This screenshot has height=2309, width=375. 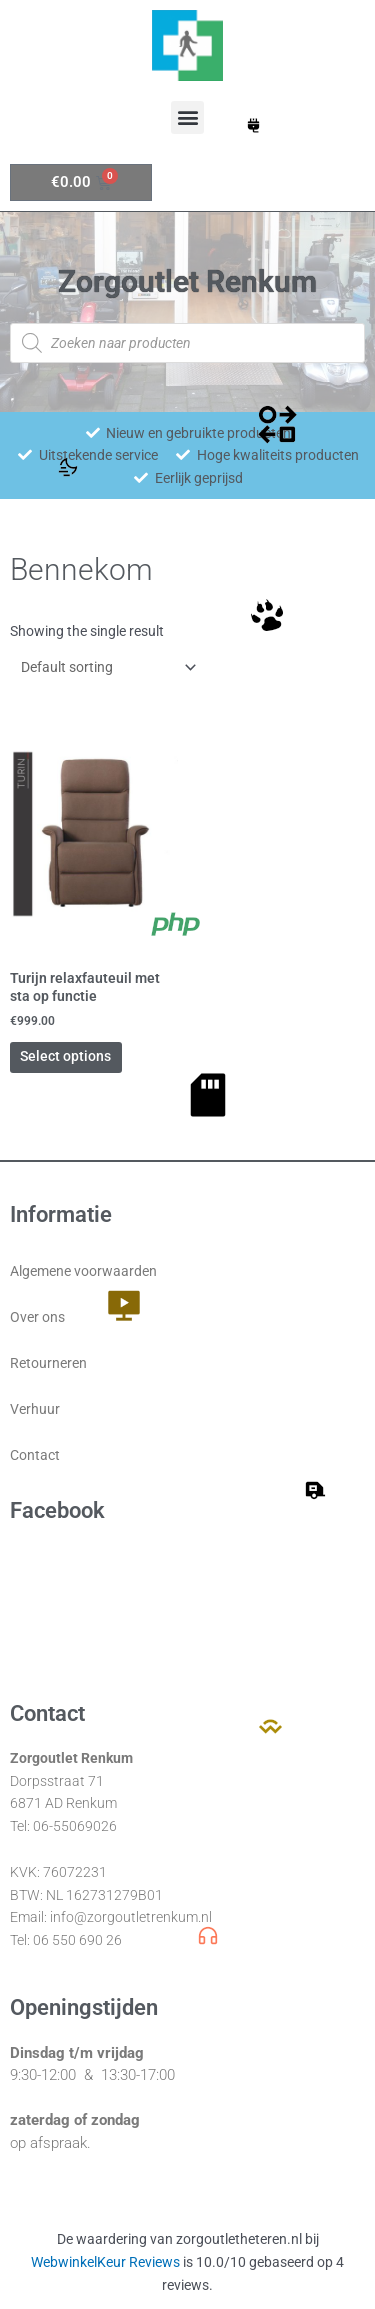 What do you see at coordinates (277, 424) in the screenshot?
I see `swap or exchange between two items` at bounding box center [277, 424].